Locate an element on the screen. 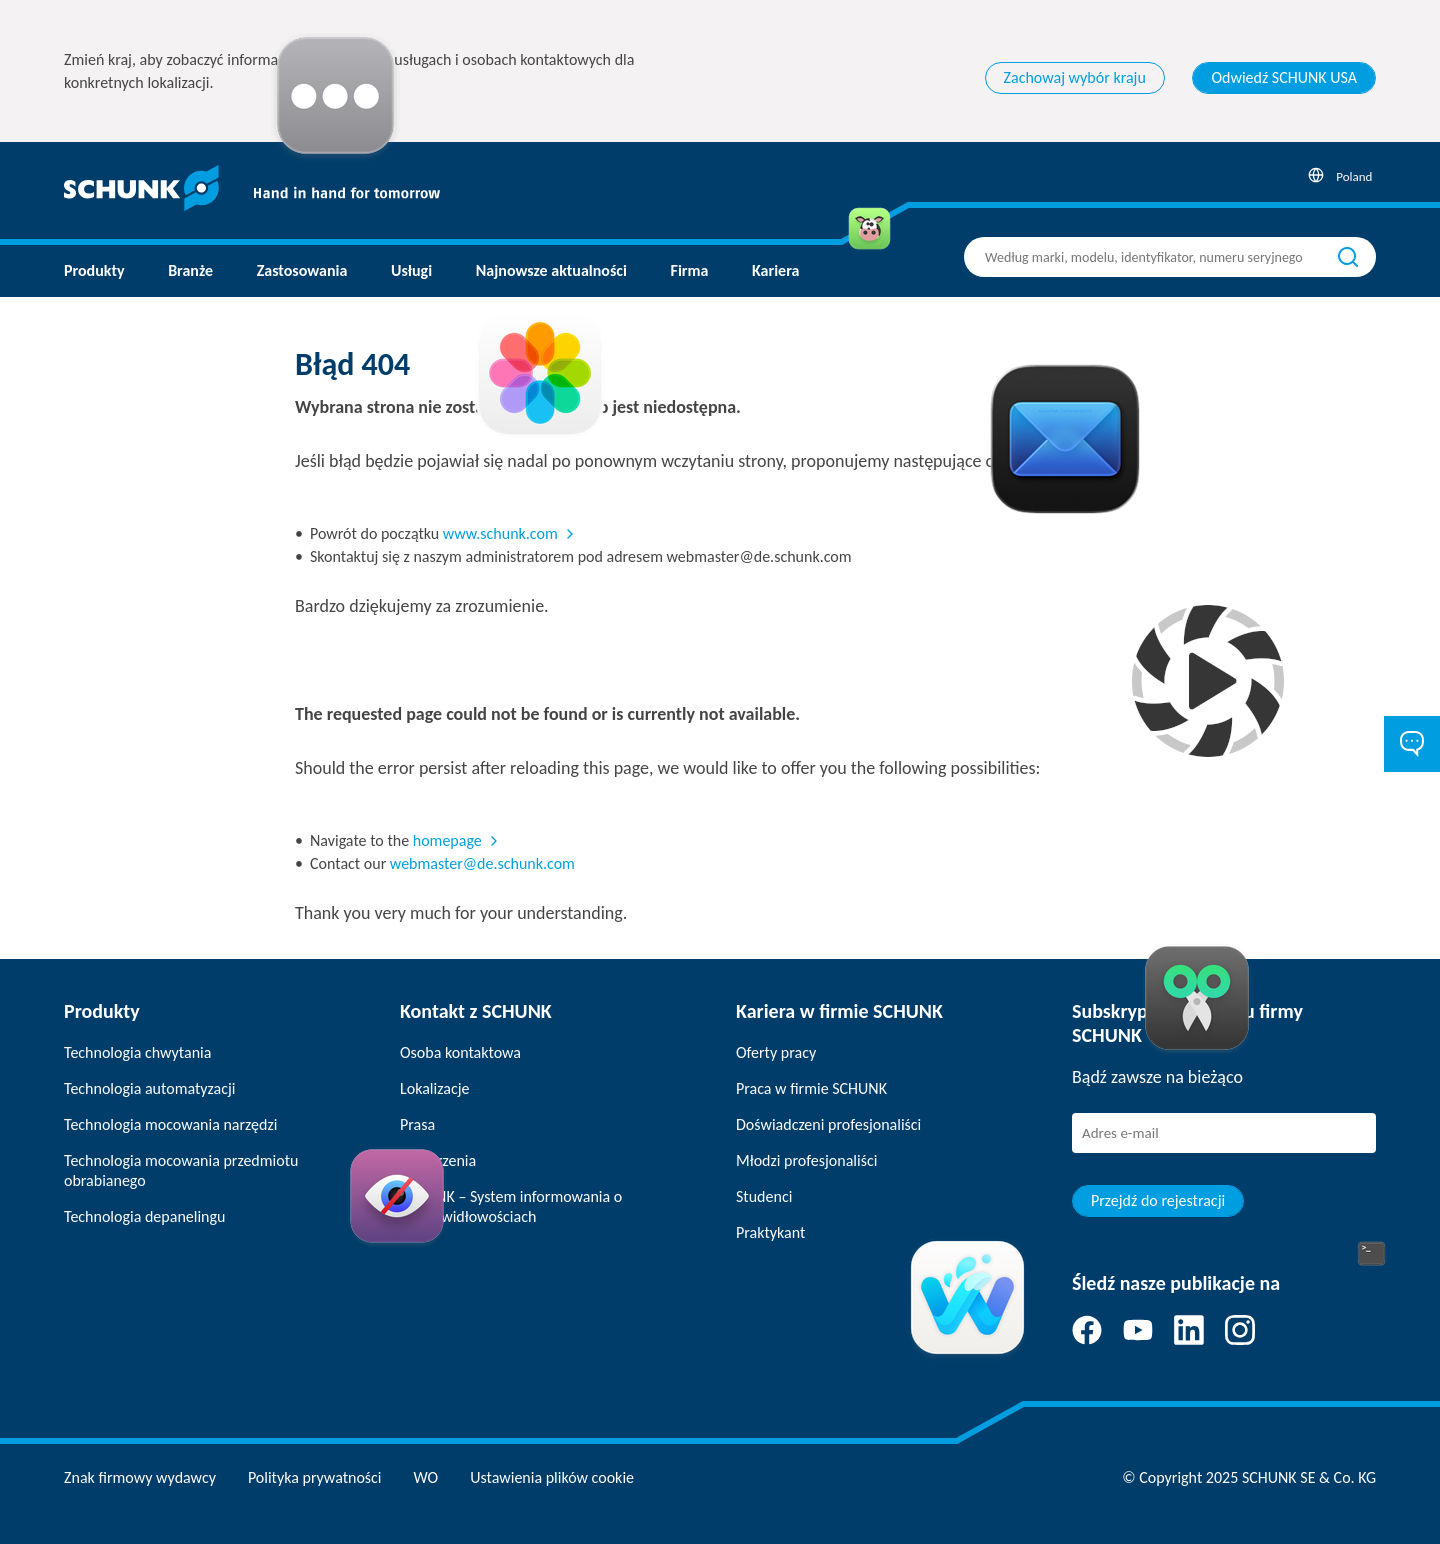  open privacy and security settings is located at coordinates (397, 1196).